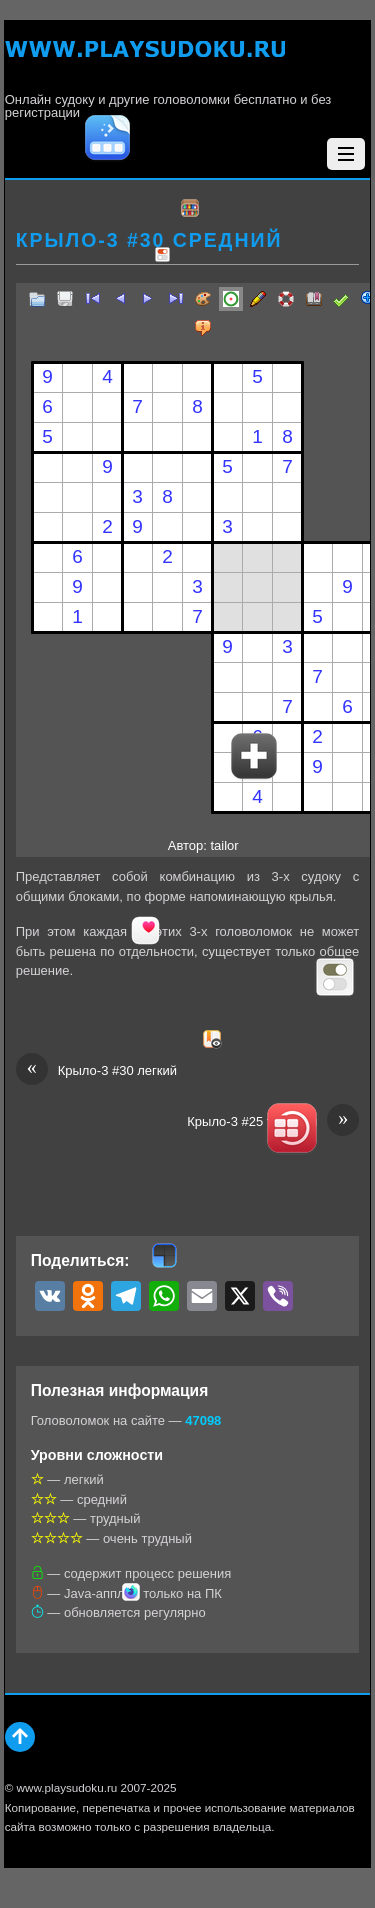 This screenshot has width=375, height=1908. What do you see at coordinates (190, 208) in the screenshot?
I see `open read it later app to view saved articles` at bounding box center [190, 208].